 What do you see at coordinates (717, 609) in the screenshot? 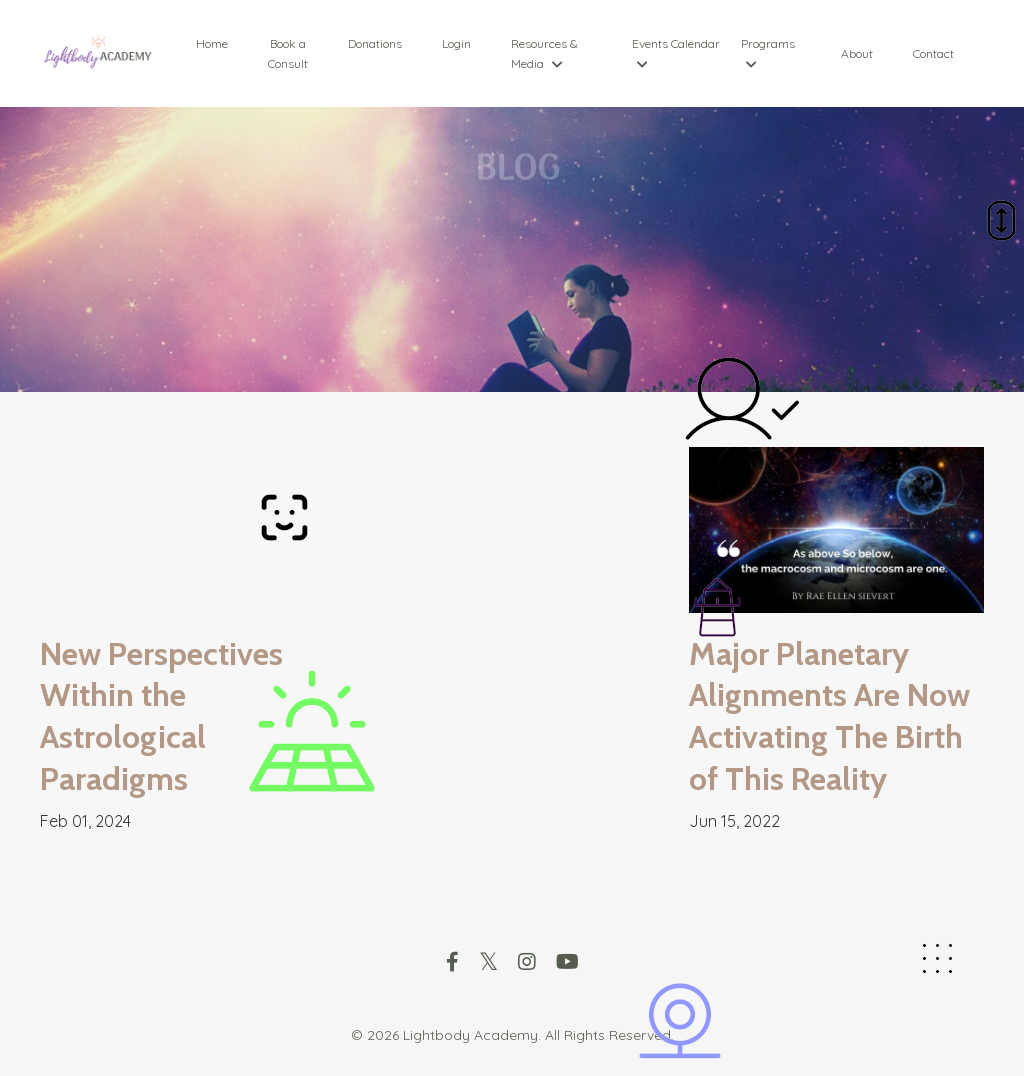
I see `access navigation or guidance features` at bounding box center [717, 609].